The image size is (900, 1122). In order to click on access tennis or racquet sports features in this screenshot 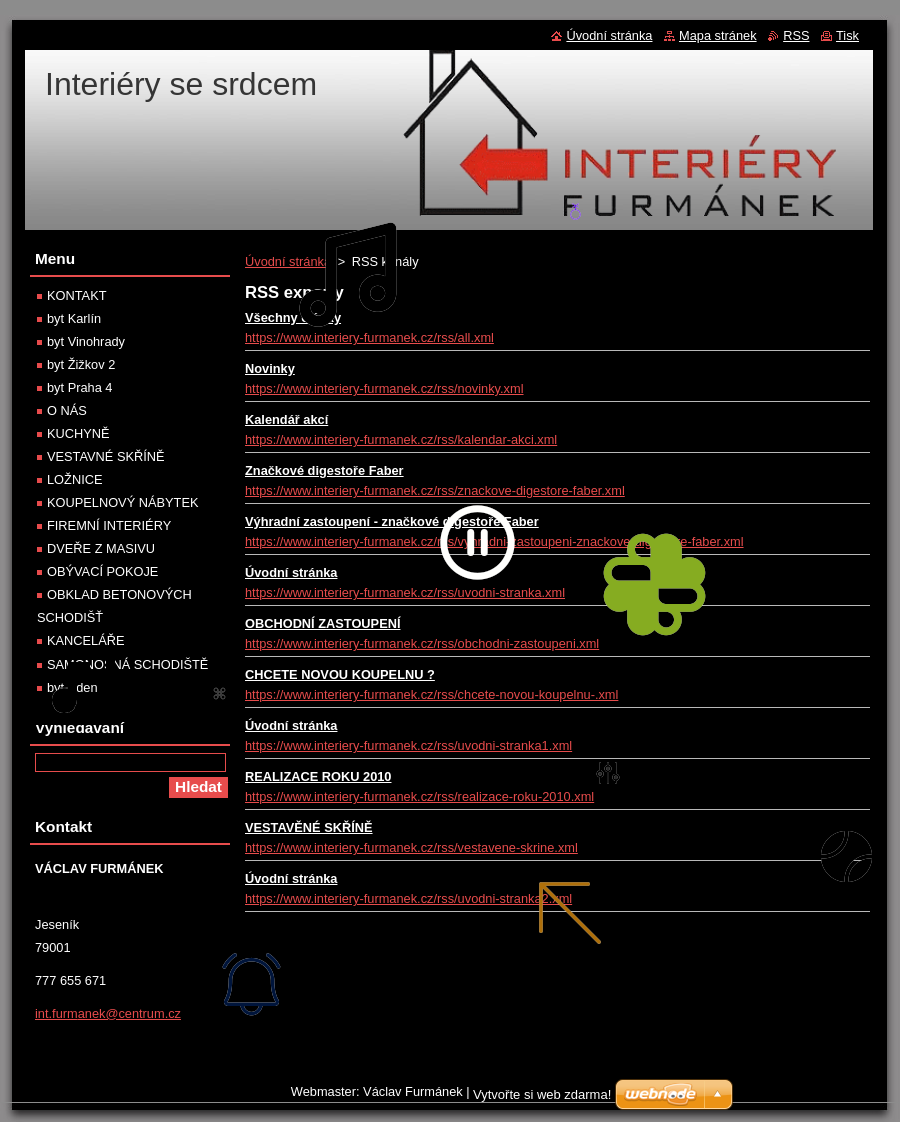, I will do `click(846, 856)`.